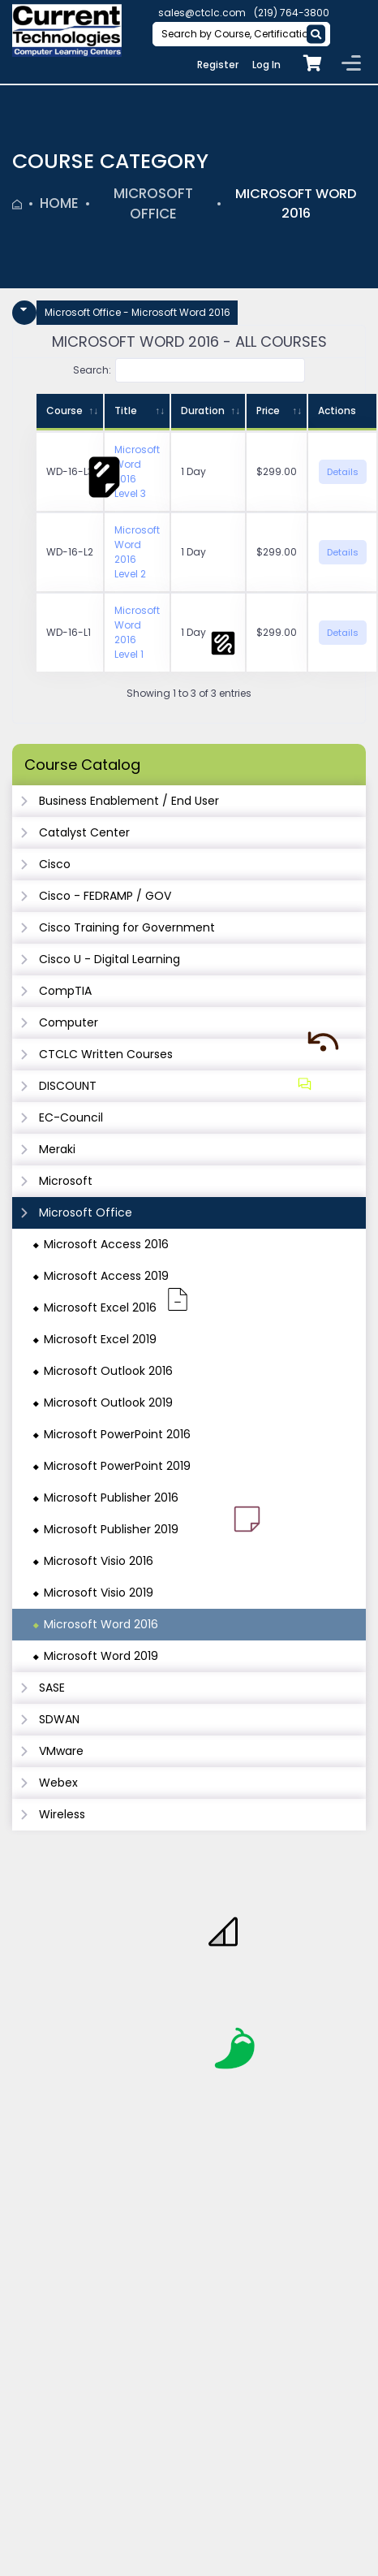 Image resolution: width=378 pixels, height=2576 pixels. I want to click on indicates medium cellular signal strength, so click(226, 1933).